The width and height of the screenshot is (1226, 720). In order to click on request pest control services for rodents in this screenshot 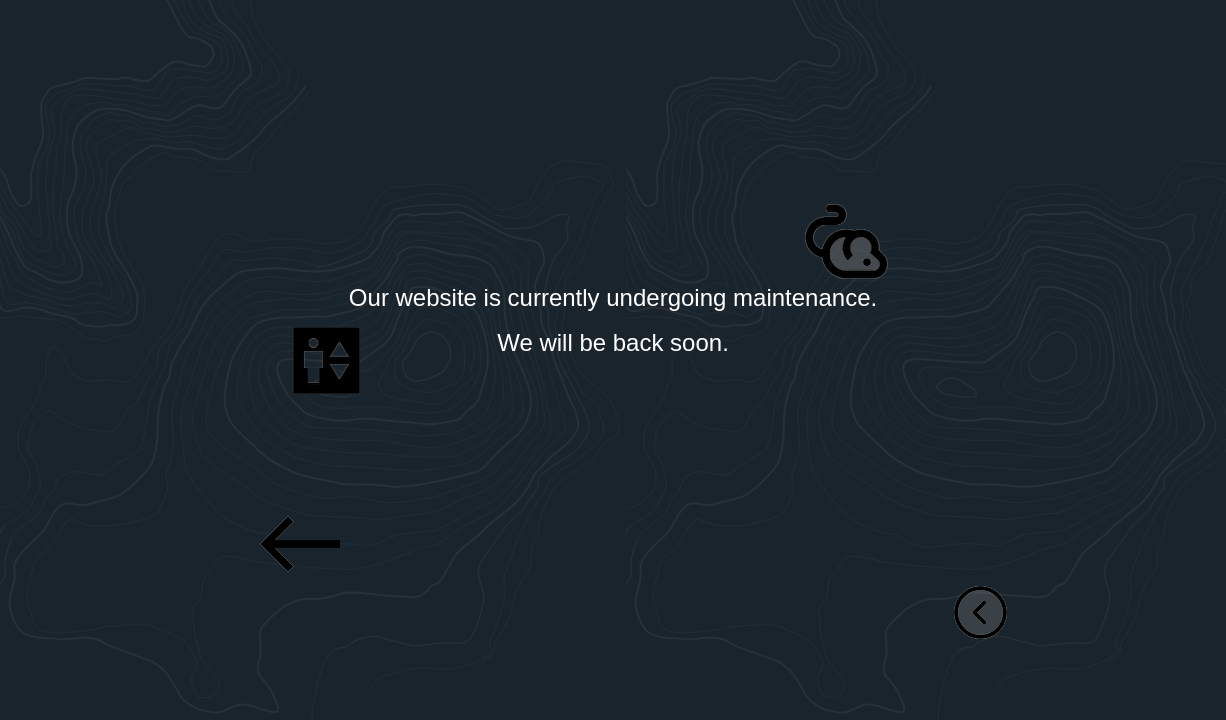, I will do `click(846, 241)`.